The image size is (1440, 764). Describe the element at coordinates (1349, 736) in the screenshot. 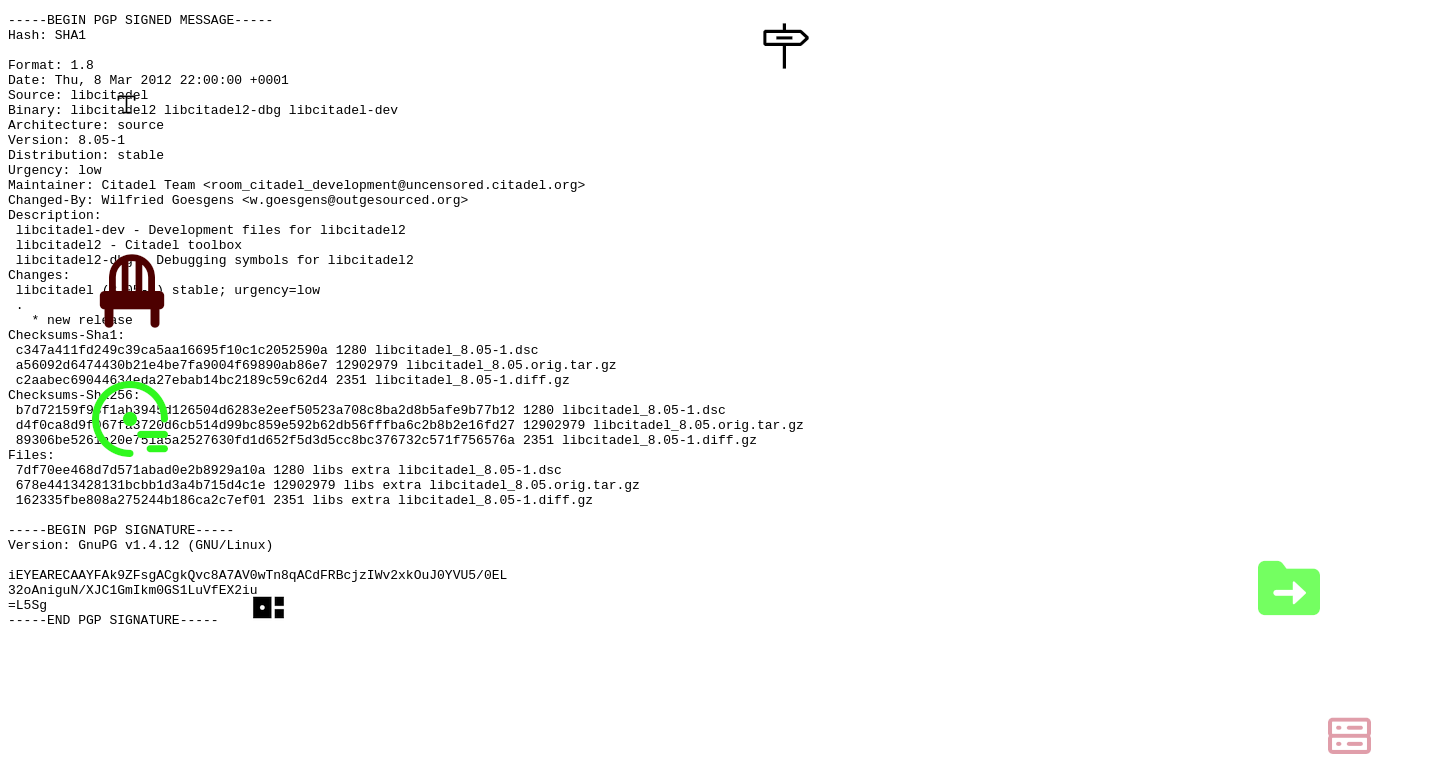

I see `access server settings or configuration` at that location.